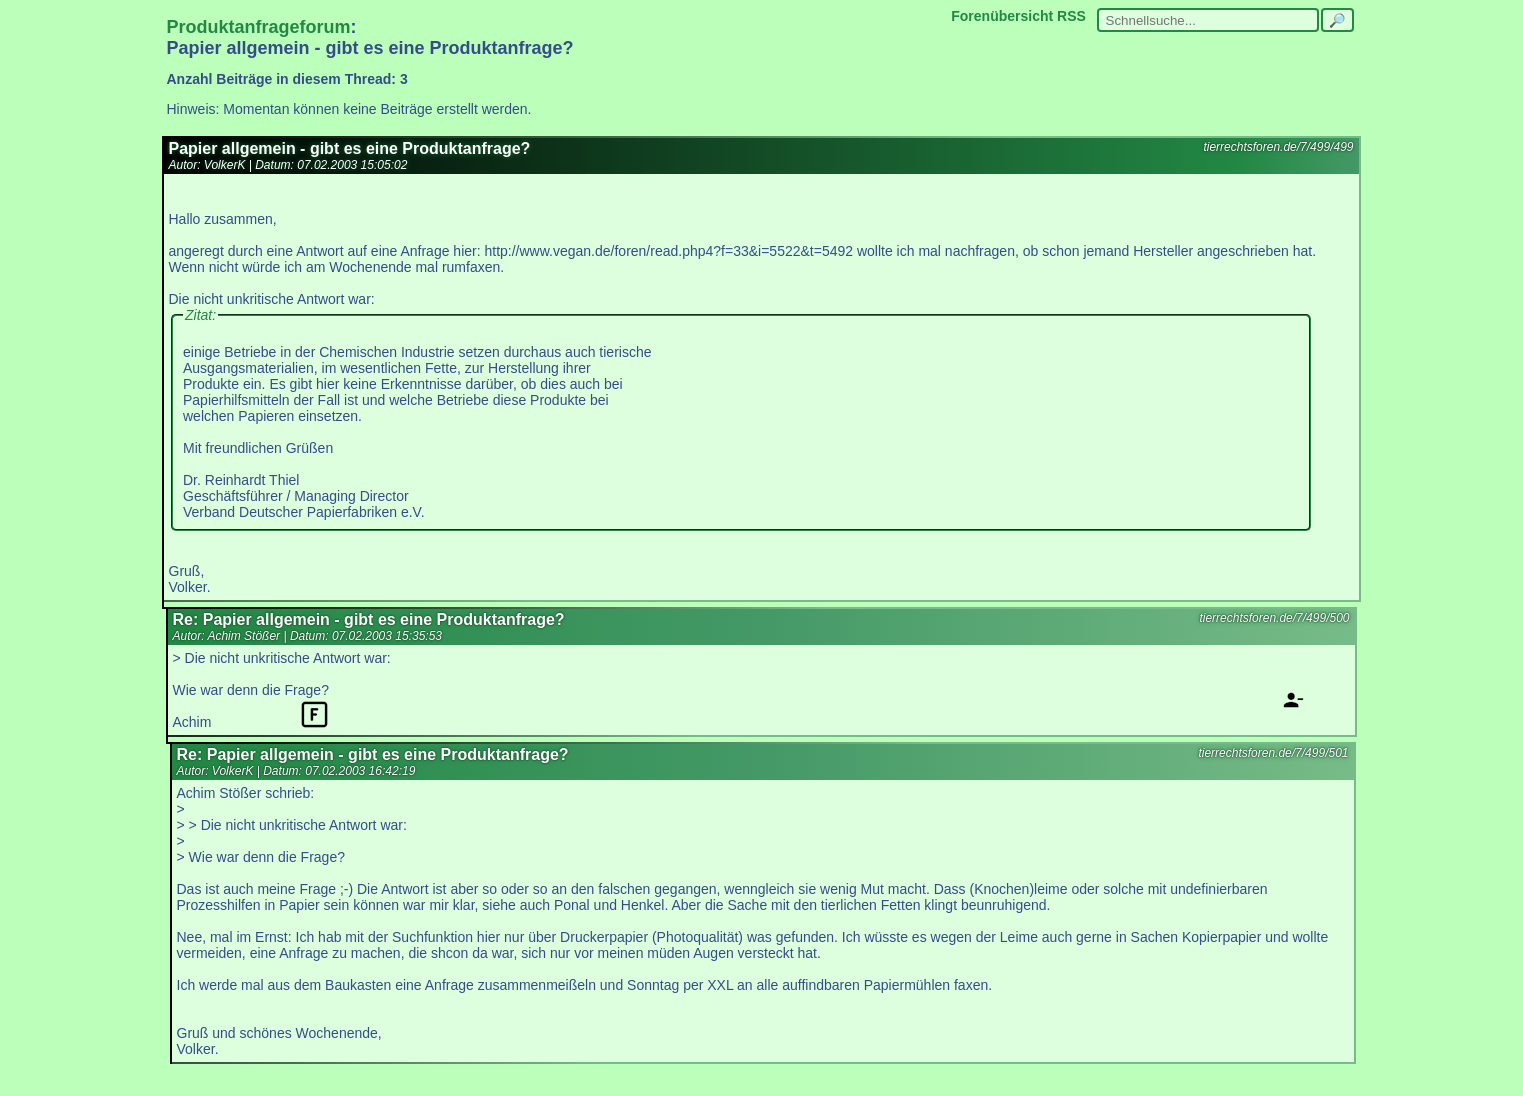 Image resolution: width=1523 pixels, height=1096 pixels. What do you see at coordinates (1293, 700) in the screenshot?
I see `remove a contact or user from your list` at bounding box center [1293, 700].